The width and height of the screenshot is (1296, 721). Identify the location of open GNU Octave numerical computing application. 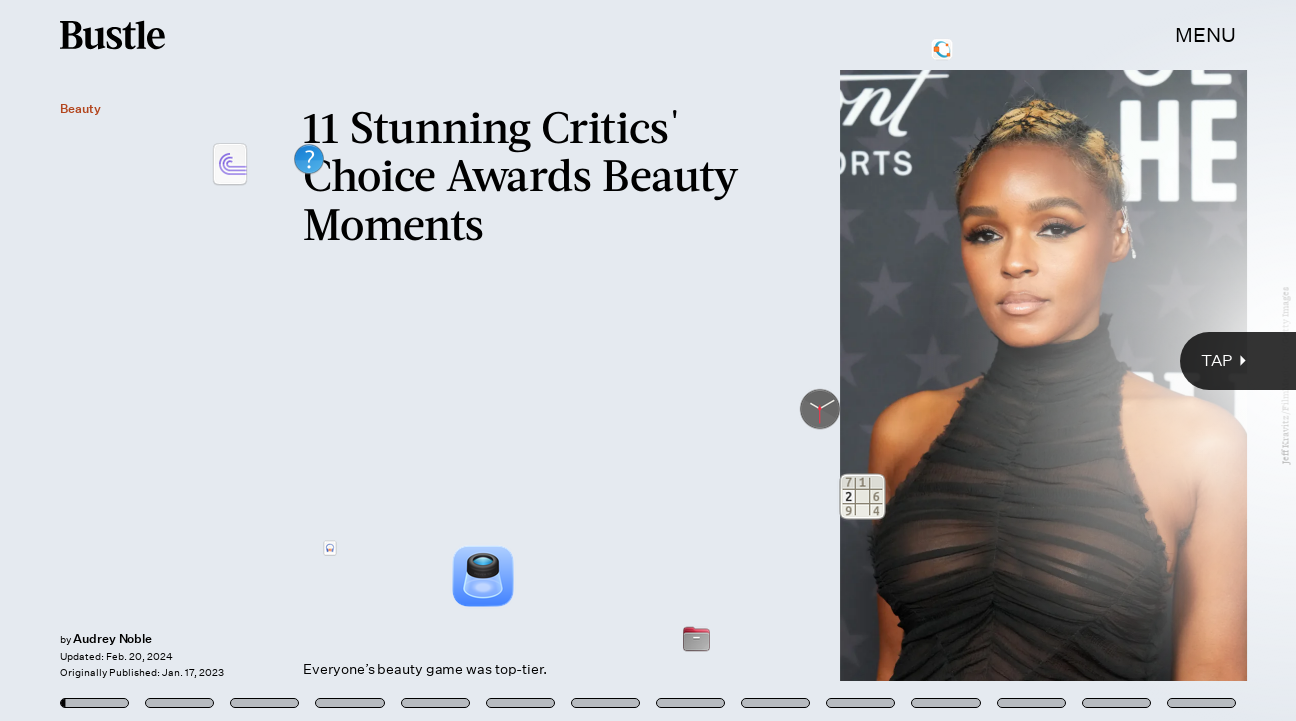
(942, 49).